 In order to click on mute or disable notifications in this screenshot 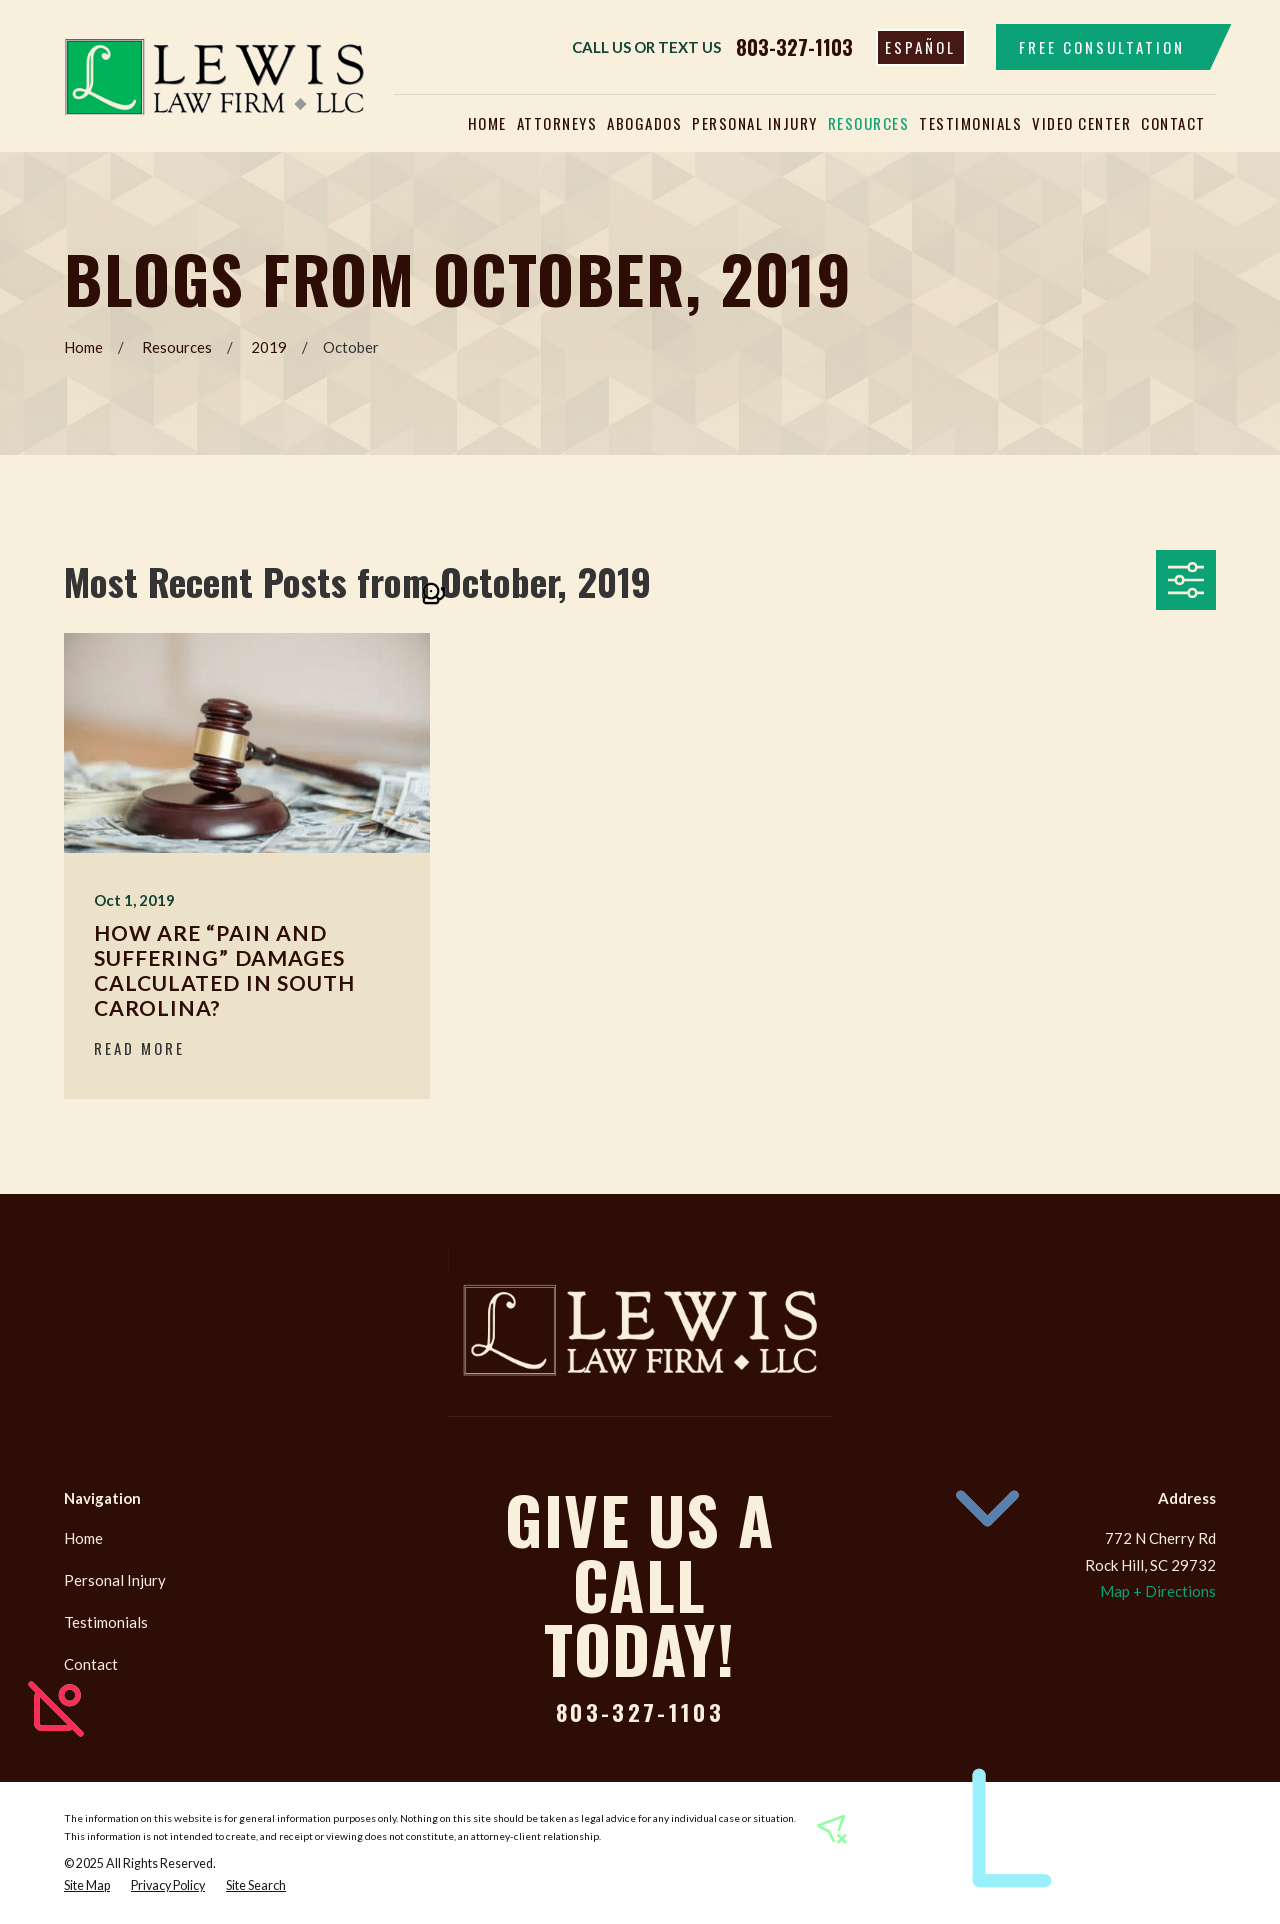, I will do `click(56, 1709)`.